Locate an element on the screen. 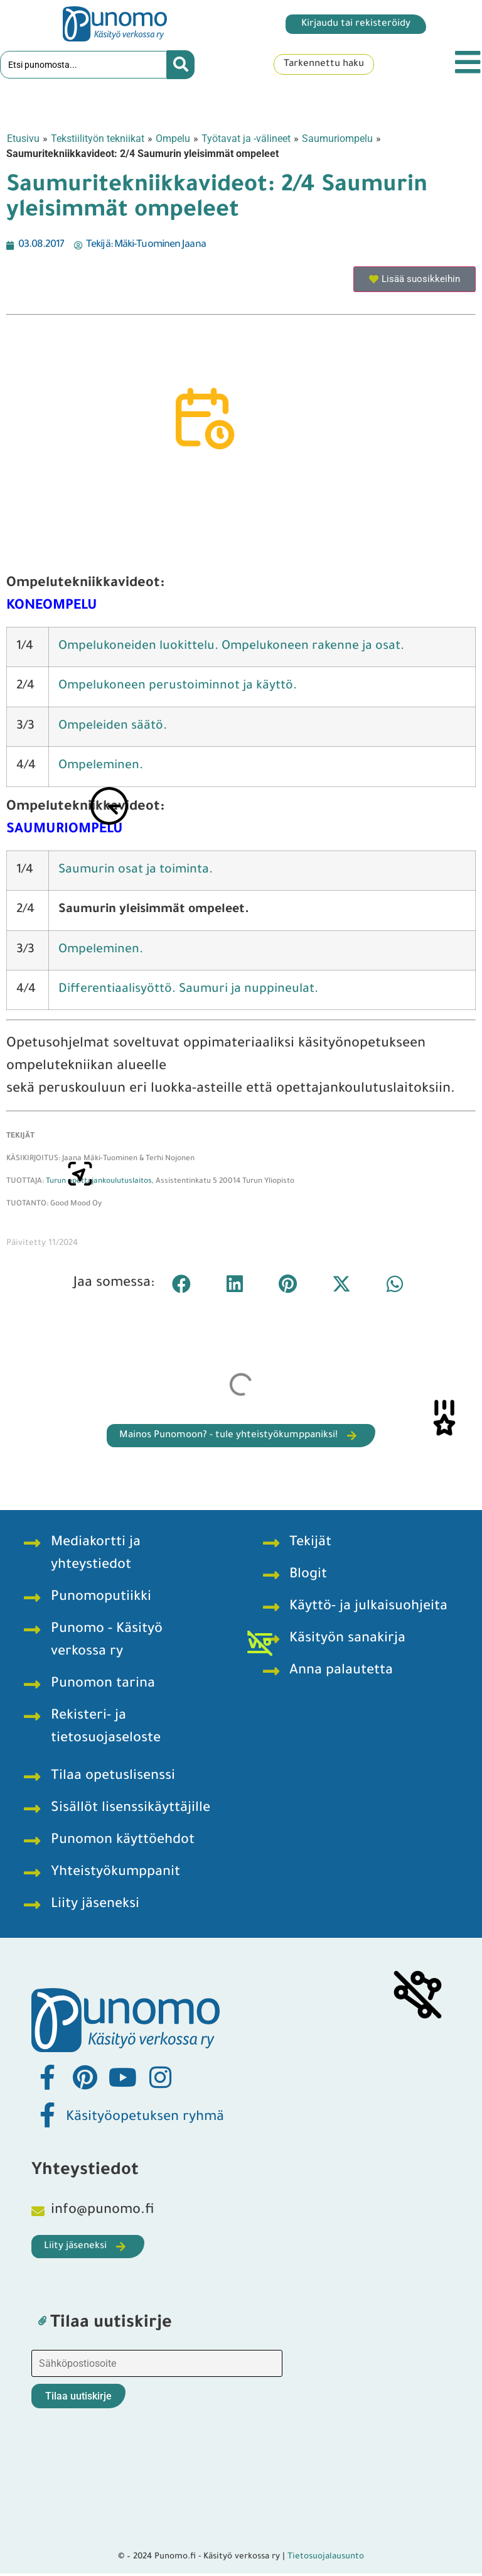 The width and height of the screenshot is (482, 2576). disable polygon drawing tool is located at coordinates (417, 1994).